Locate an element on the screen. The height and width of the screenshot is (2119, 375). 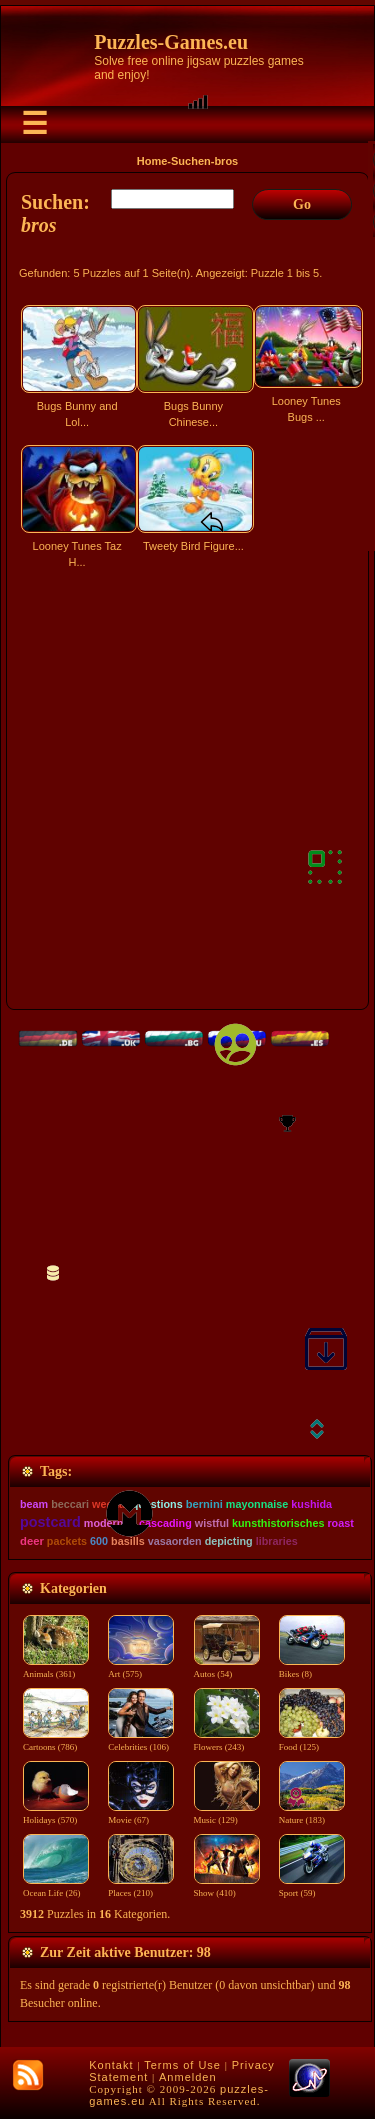
view group or team members is located at coordinates (235, 1044).